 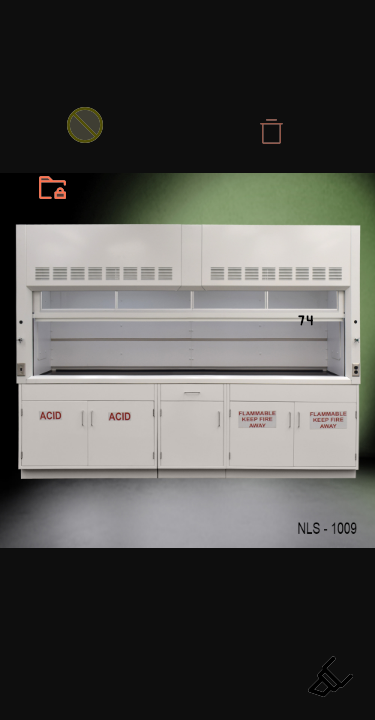 I want to click on indicates a prohibited or restricted action, so click(x=85, y=125).